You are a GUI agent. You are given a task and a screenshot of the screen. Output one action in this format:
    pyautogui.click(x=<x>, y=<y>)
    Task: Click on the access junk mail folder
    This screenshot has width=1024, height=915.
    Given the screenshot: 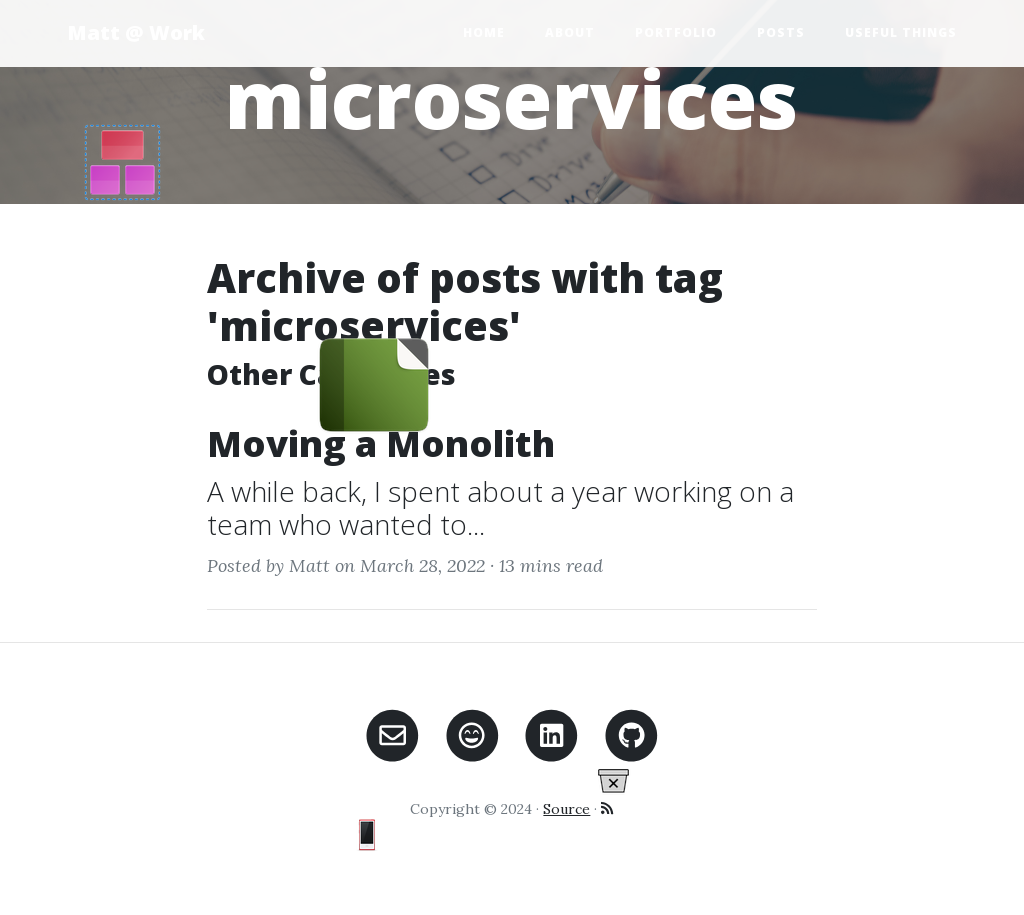 What is the action you would take?
    pyautogui.click(x=613, y=779)
    